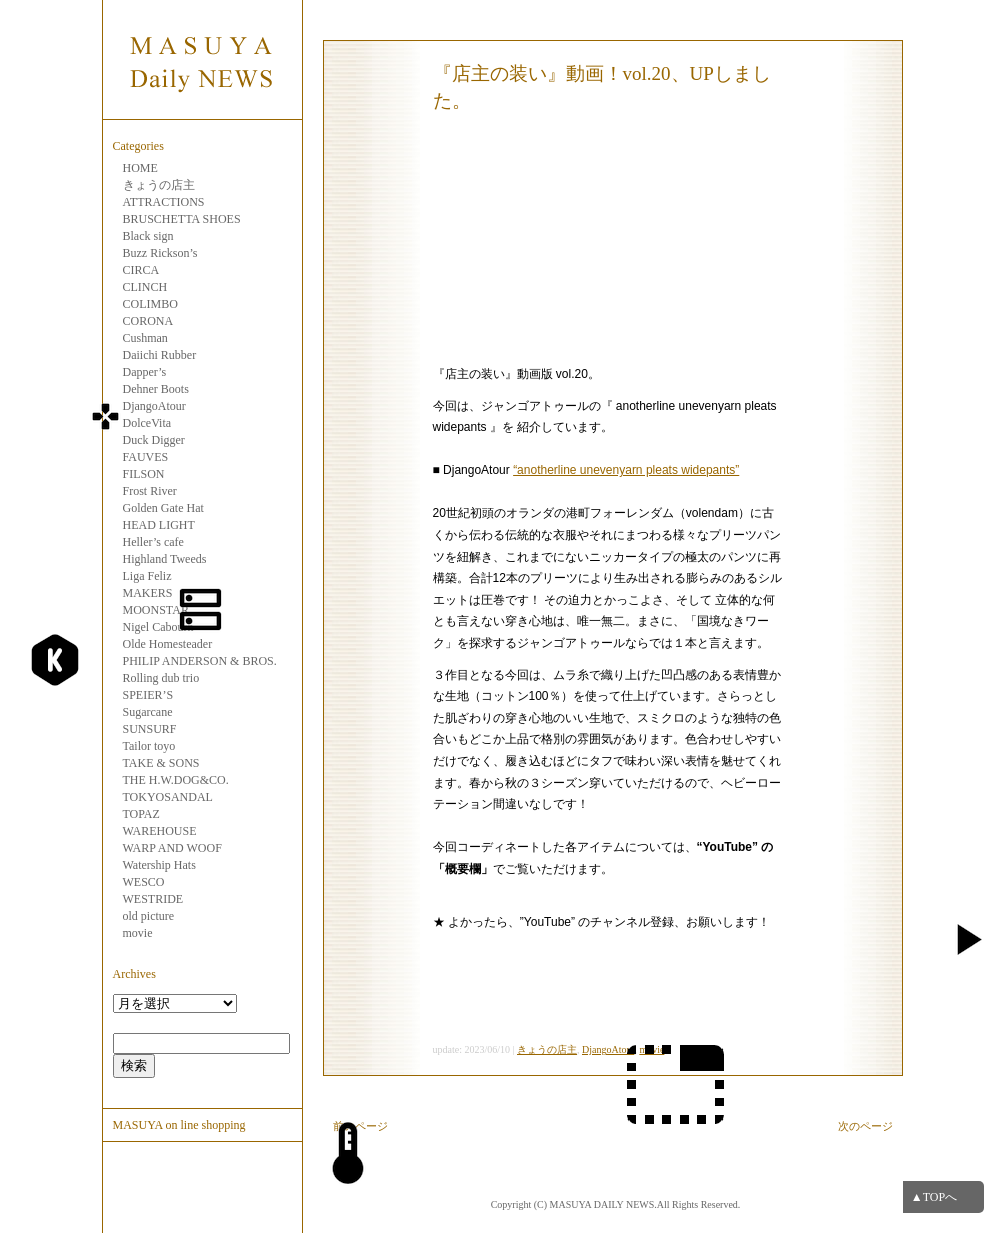 Image resolution: width=1004 pixels, height=1233 pixels. What do you see at coordinates (55, 660) in the screenshot?
I see `indicates a keyboard shortcut or hotkey` at bounding box center [55, 660].